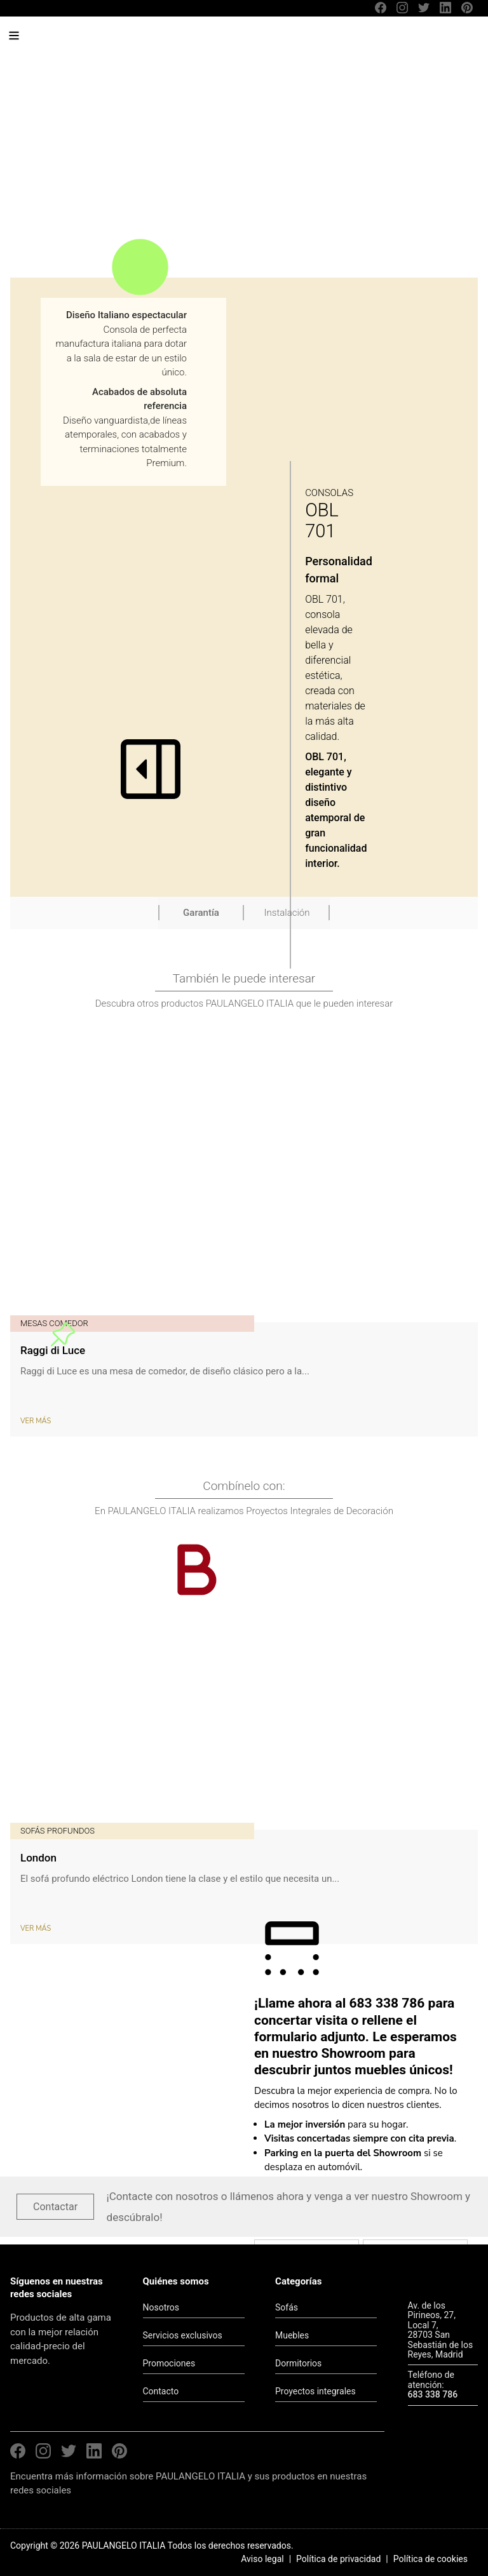 The image size is (488, 2576). Describe the element at coordinates (195, 1569) in the screenshot. I see `apply bold formatting to selected text` at that location.